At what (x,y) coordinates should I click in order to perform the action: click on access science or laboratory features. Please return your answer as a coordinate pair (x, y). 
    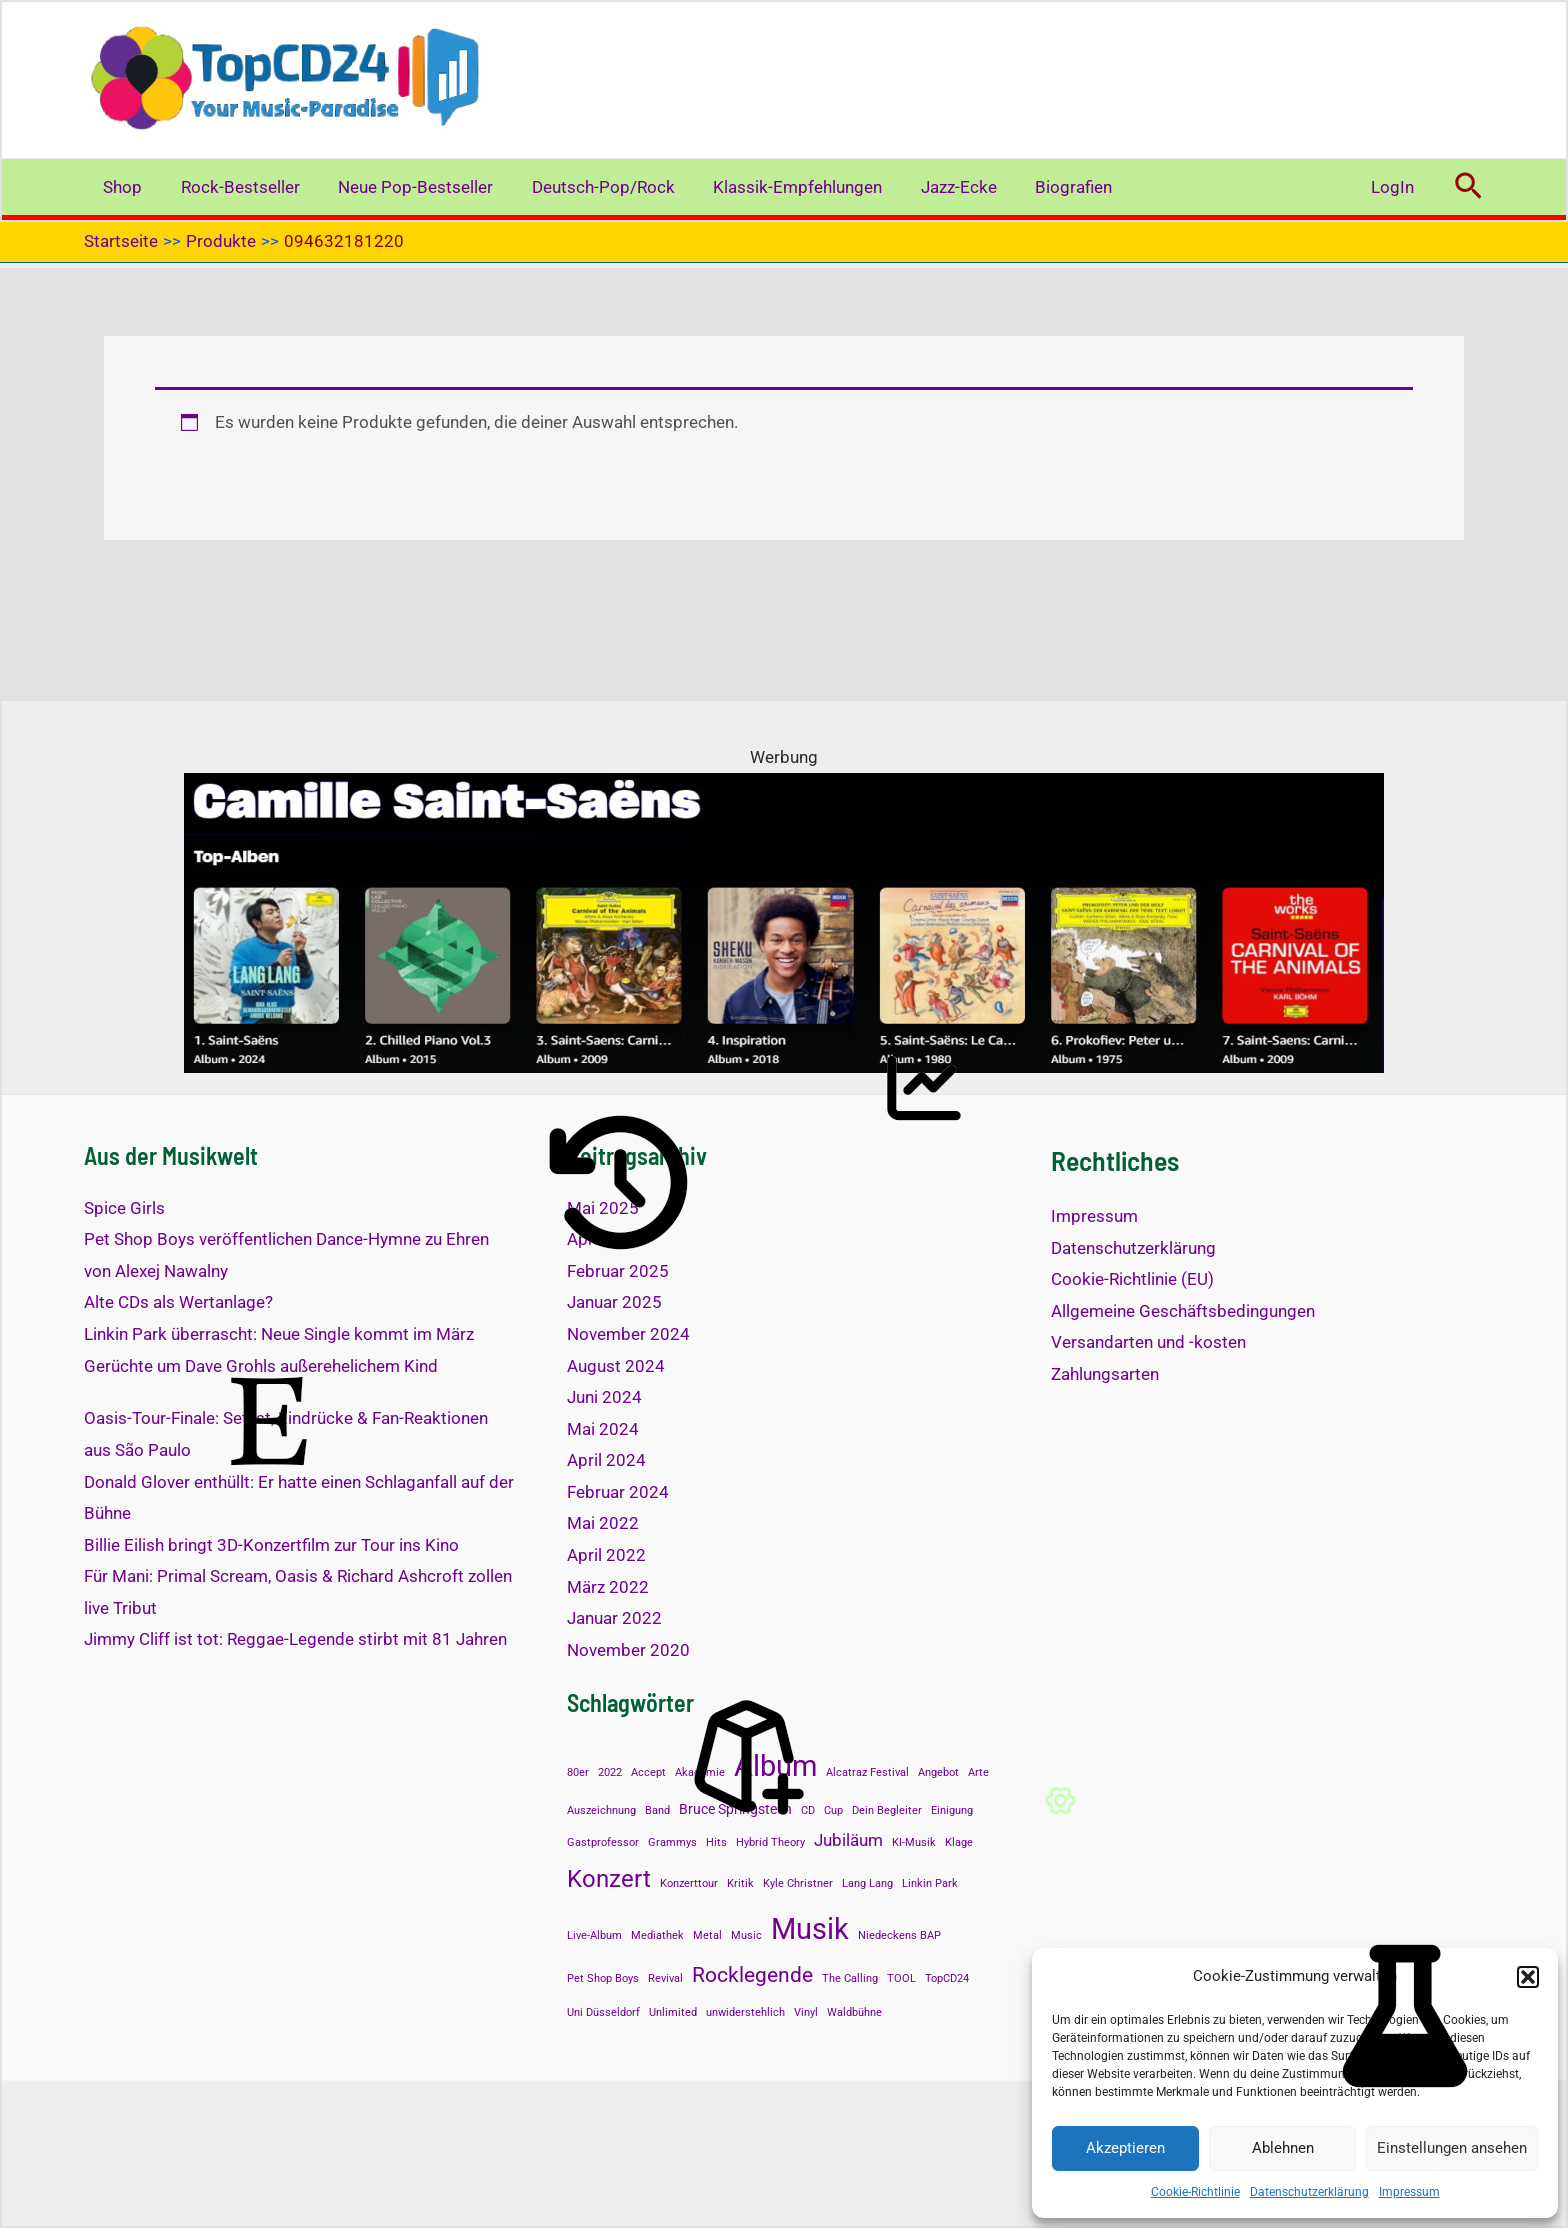
    Looking at the image, I should click on (1405, 2016).